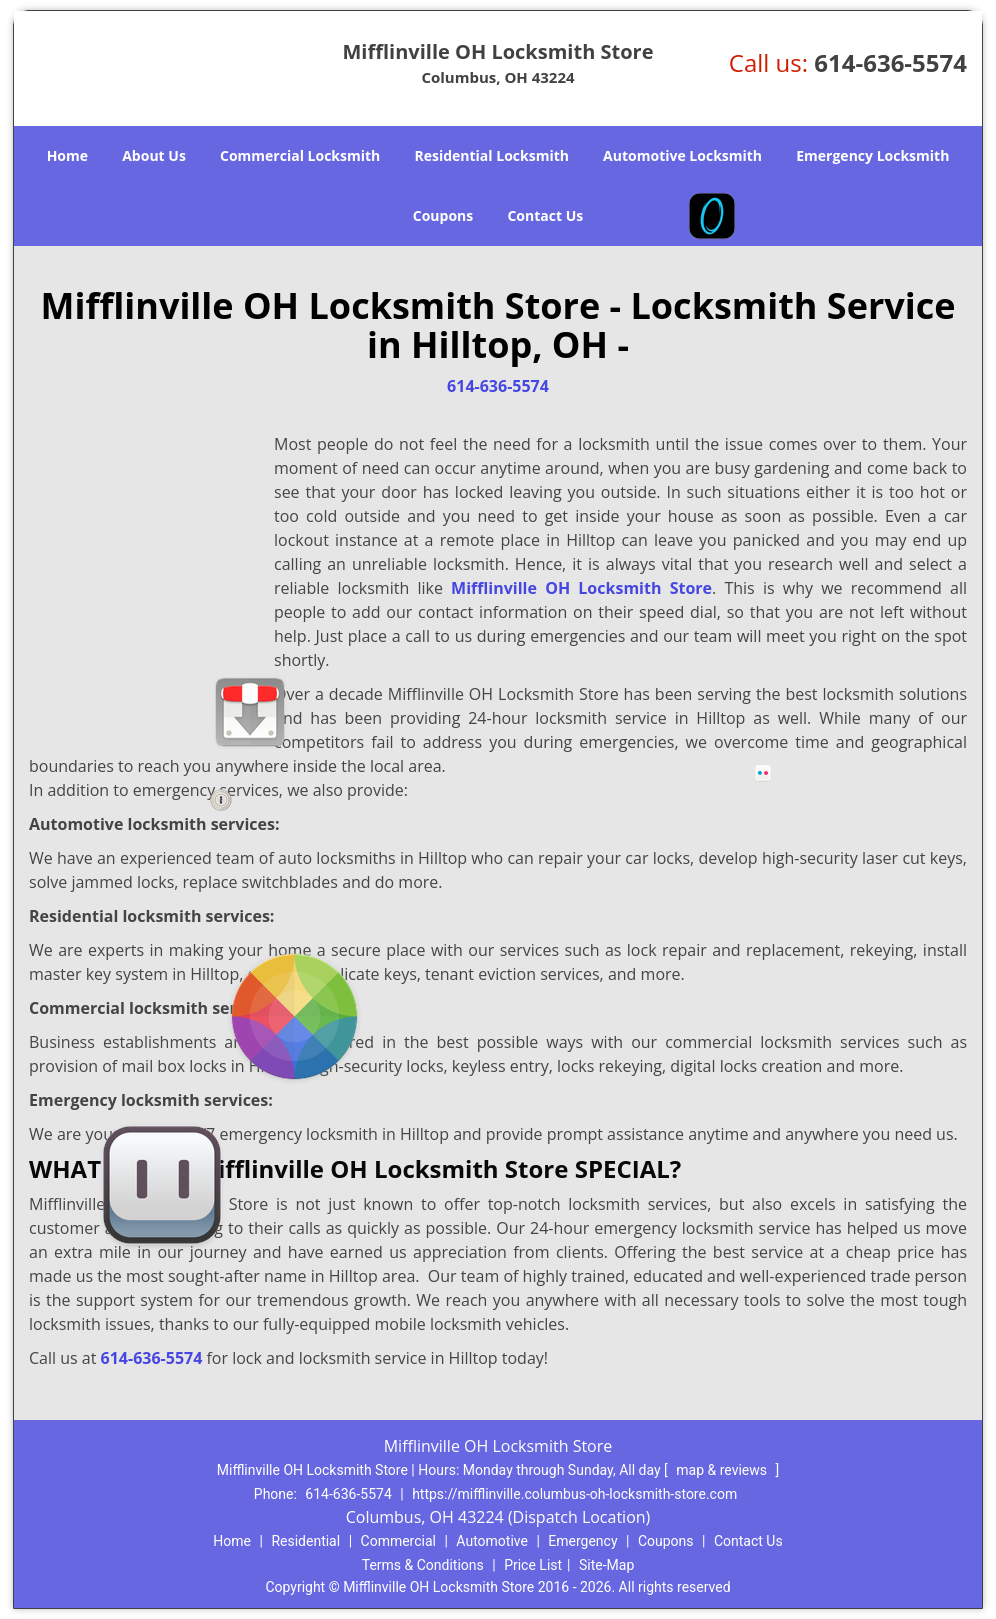  What do you see at coordinates (221, 800) in the screenshot?
I see `open passwords and keys manager` at bounding box center [221, 800].